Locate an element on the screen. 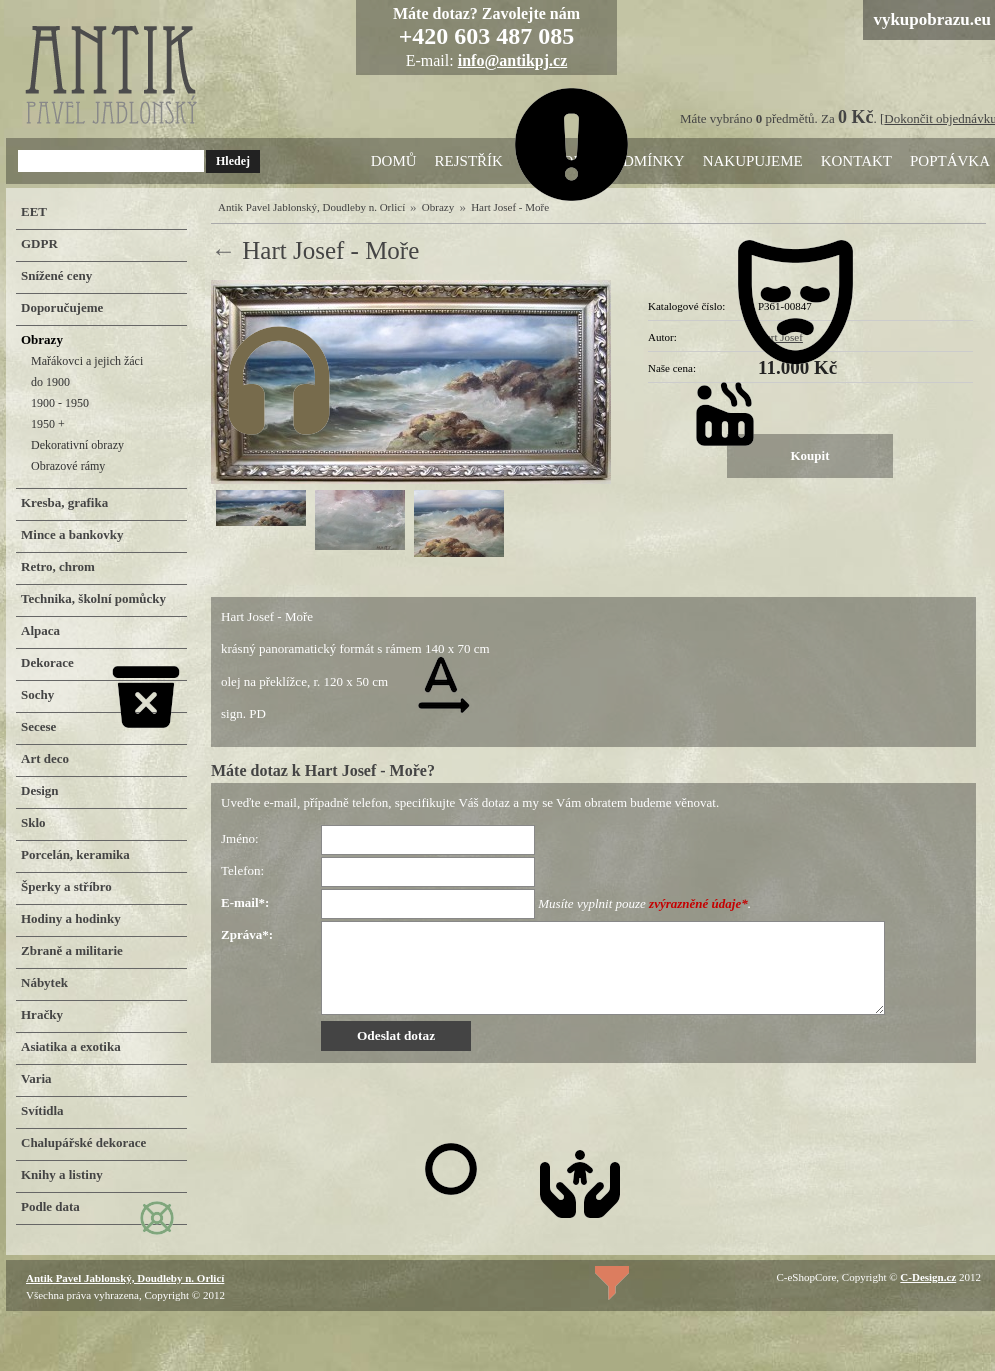 This screenshot has width=995, height=1371. access help or support center is located at coordinates (157, 1218).